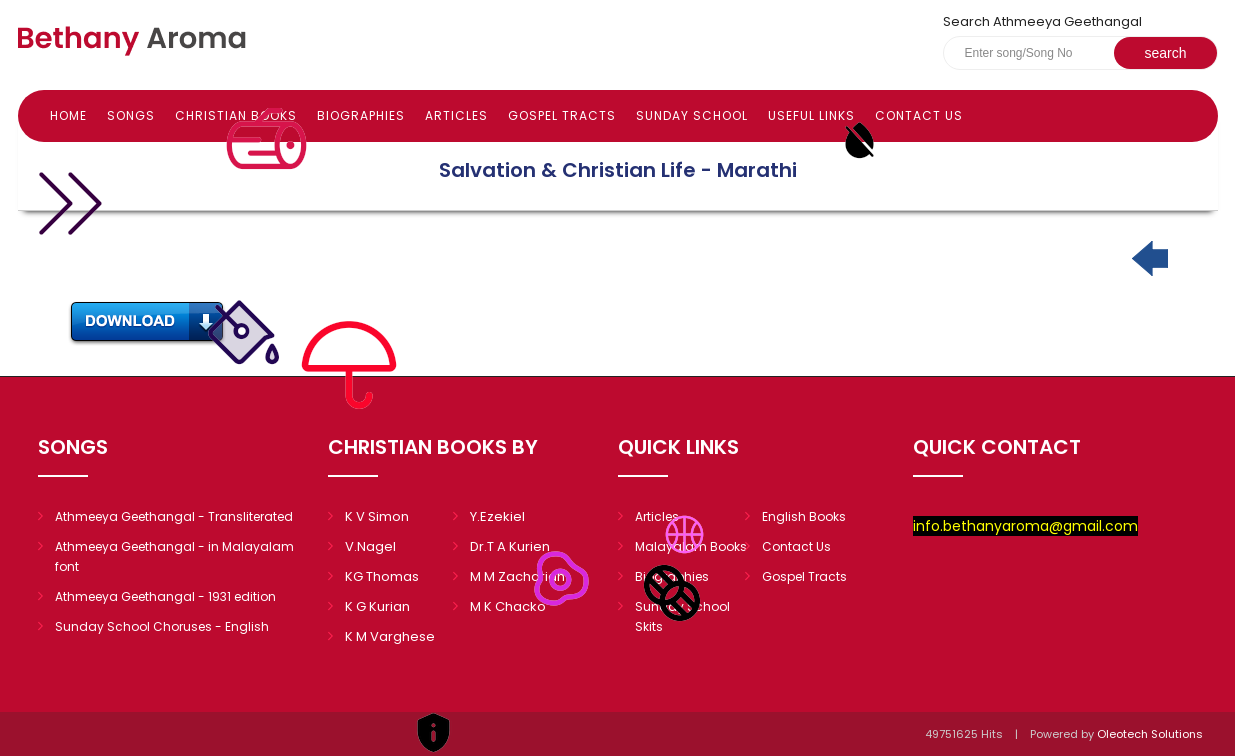  I want to click on skip forward or advance to next item, so click(67, 203).